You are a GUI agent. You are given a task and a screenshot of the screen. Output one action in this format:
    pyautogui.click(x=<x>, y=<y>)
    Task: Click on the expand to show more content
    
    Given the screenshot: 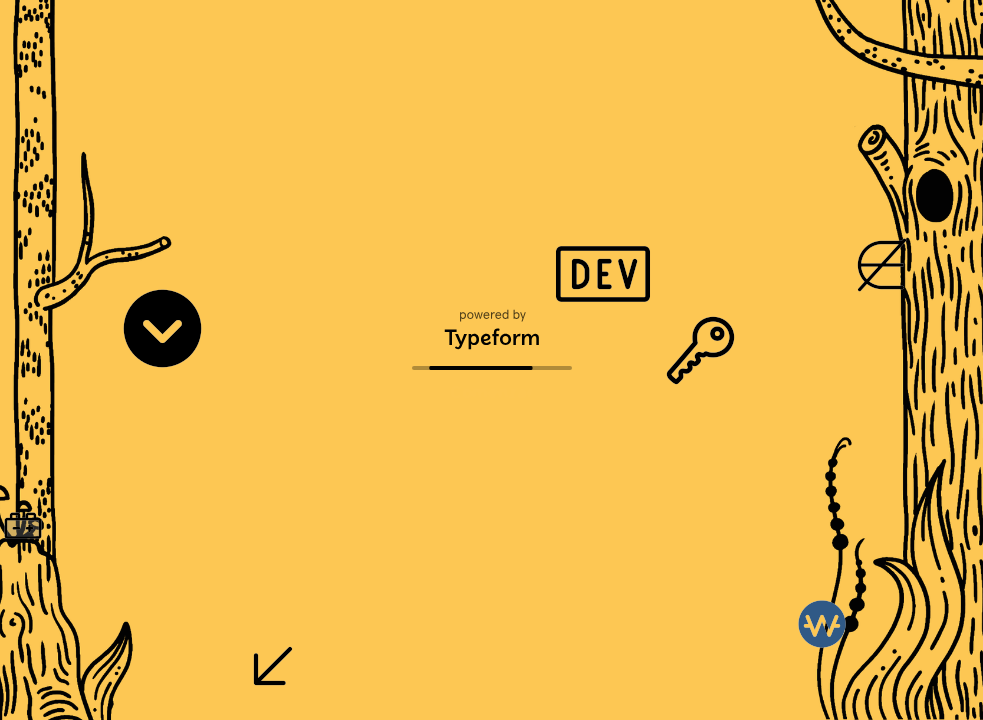 What is the action you would take?
    pyautogui.click(x=162, y=328)
    